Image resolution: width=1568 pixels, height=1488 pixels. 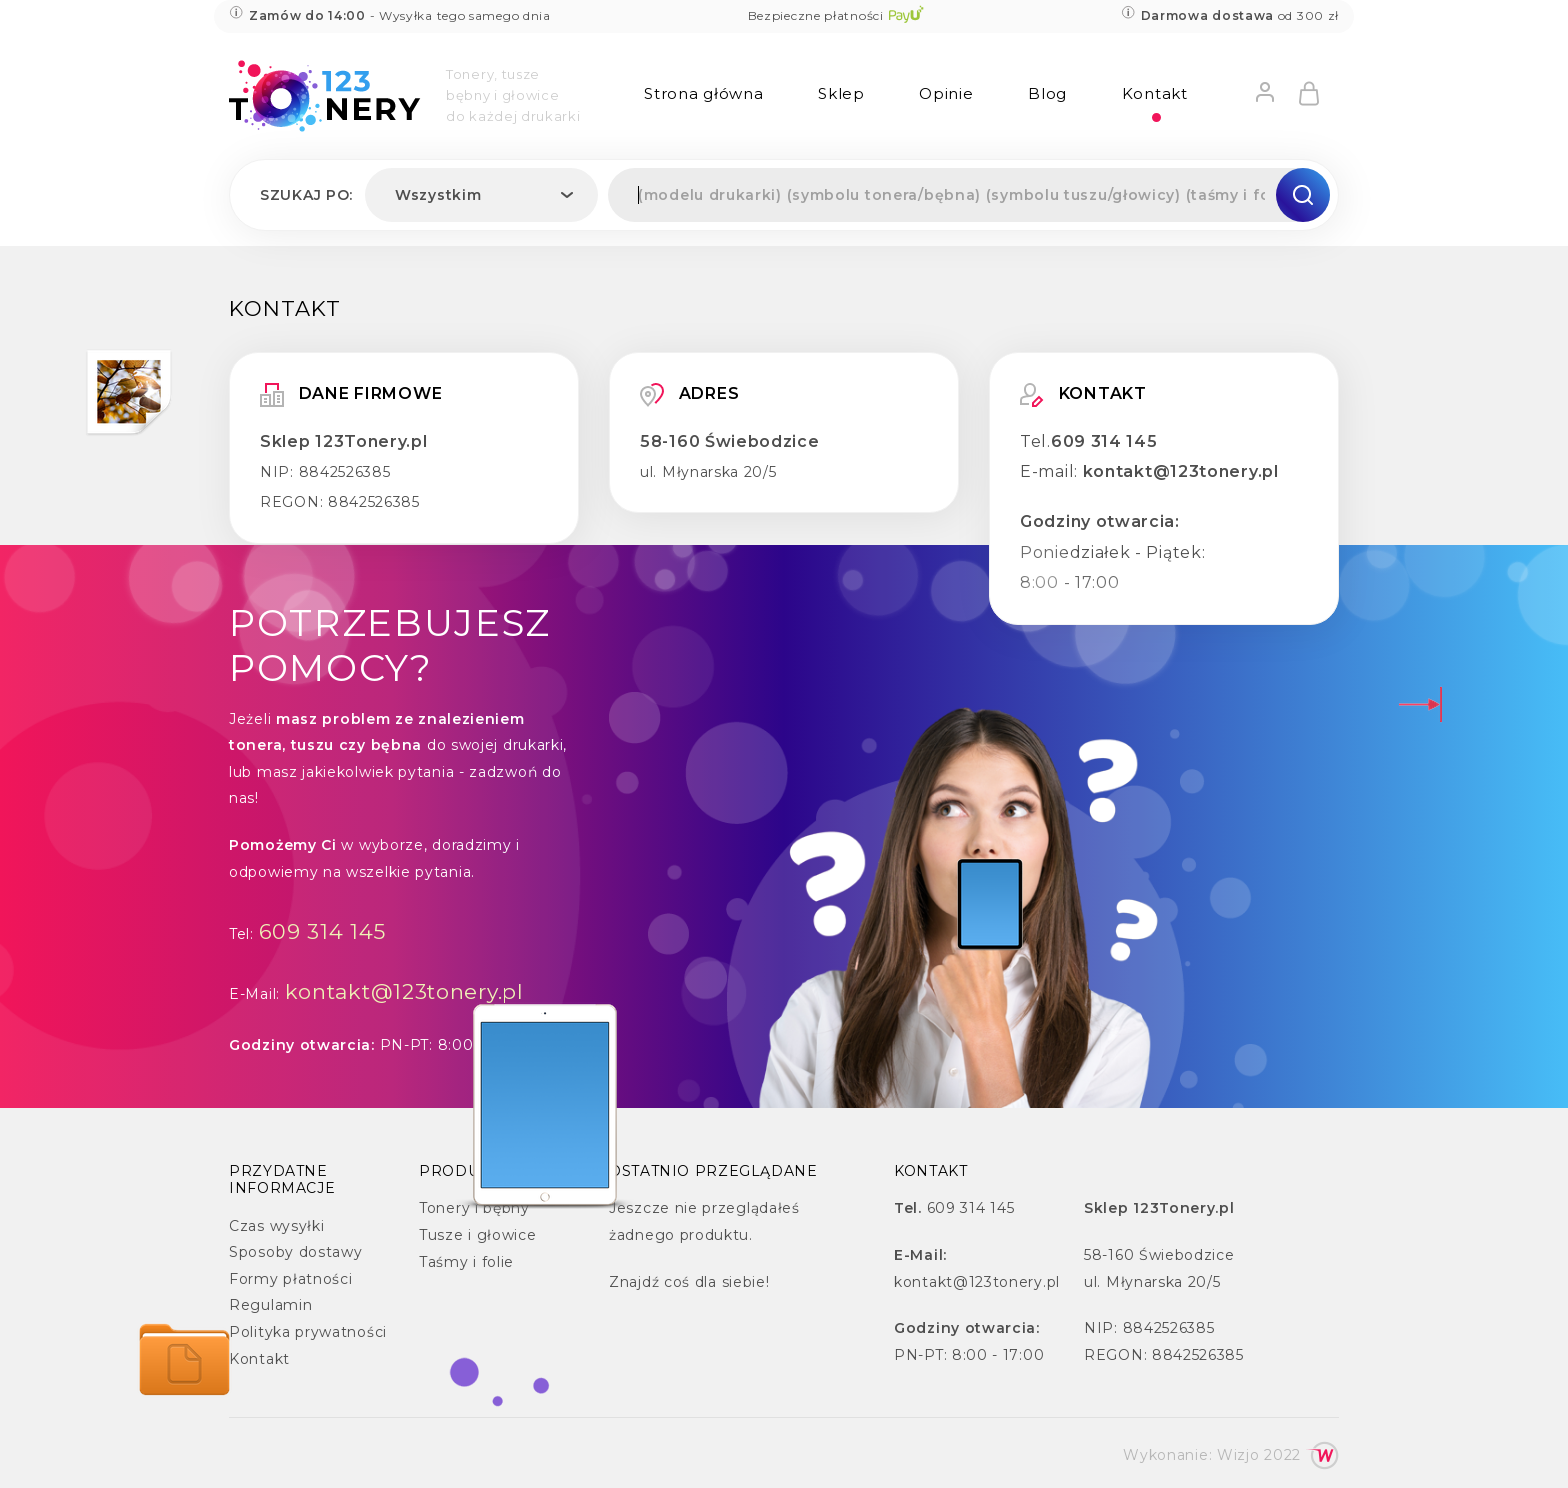 I want to click on iPad Air M2 device icon, so click(x=990, y=905).